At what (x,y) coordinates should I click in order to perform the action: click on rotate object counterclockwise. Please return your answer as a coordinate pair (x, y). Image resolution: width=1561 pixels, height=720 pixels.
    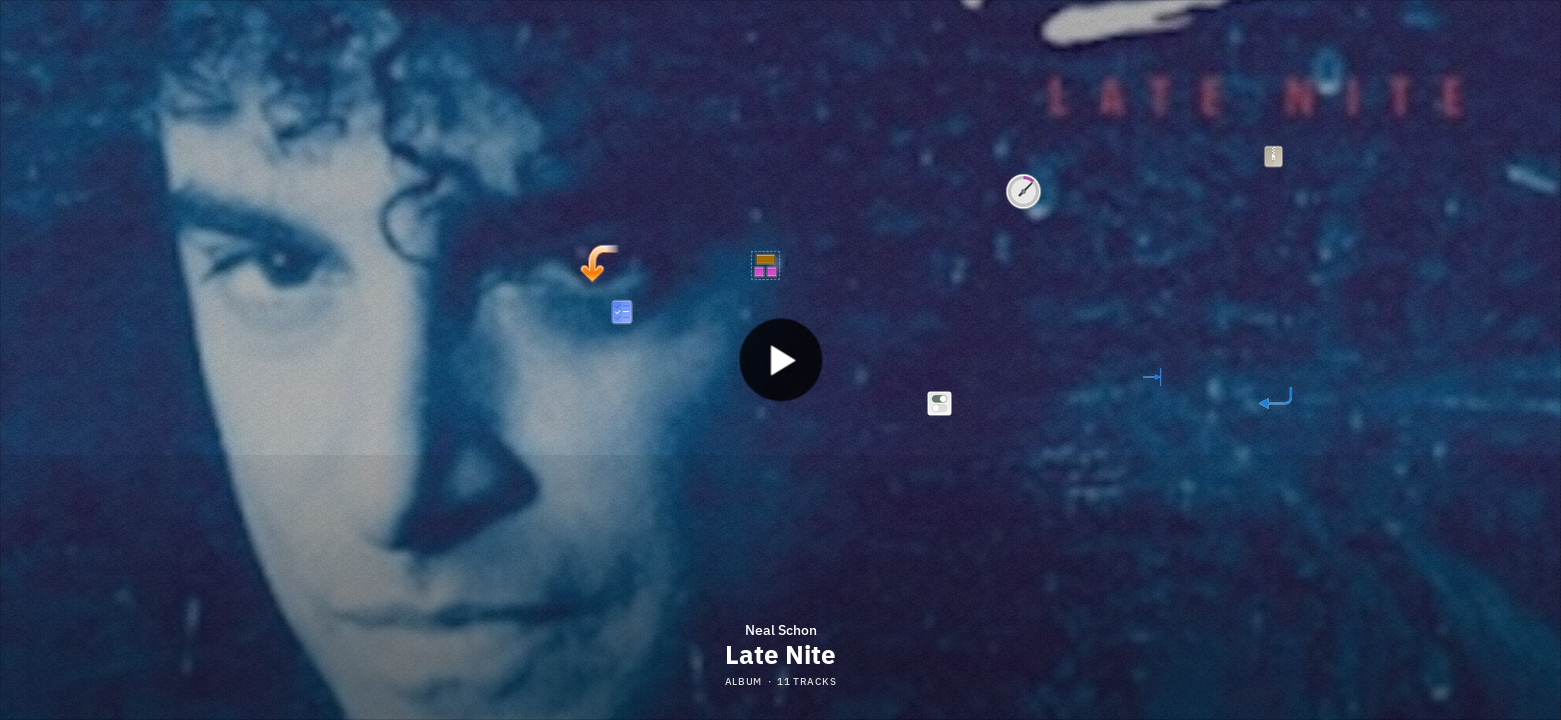
    Looking at the image, I should click on (598, 265).